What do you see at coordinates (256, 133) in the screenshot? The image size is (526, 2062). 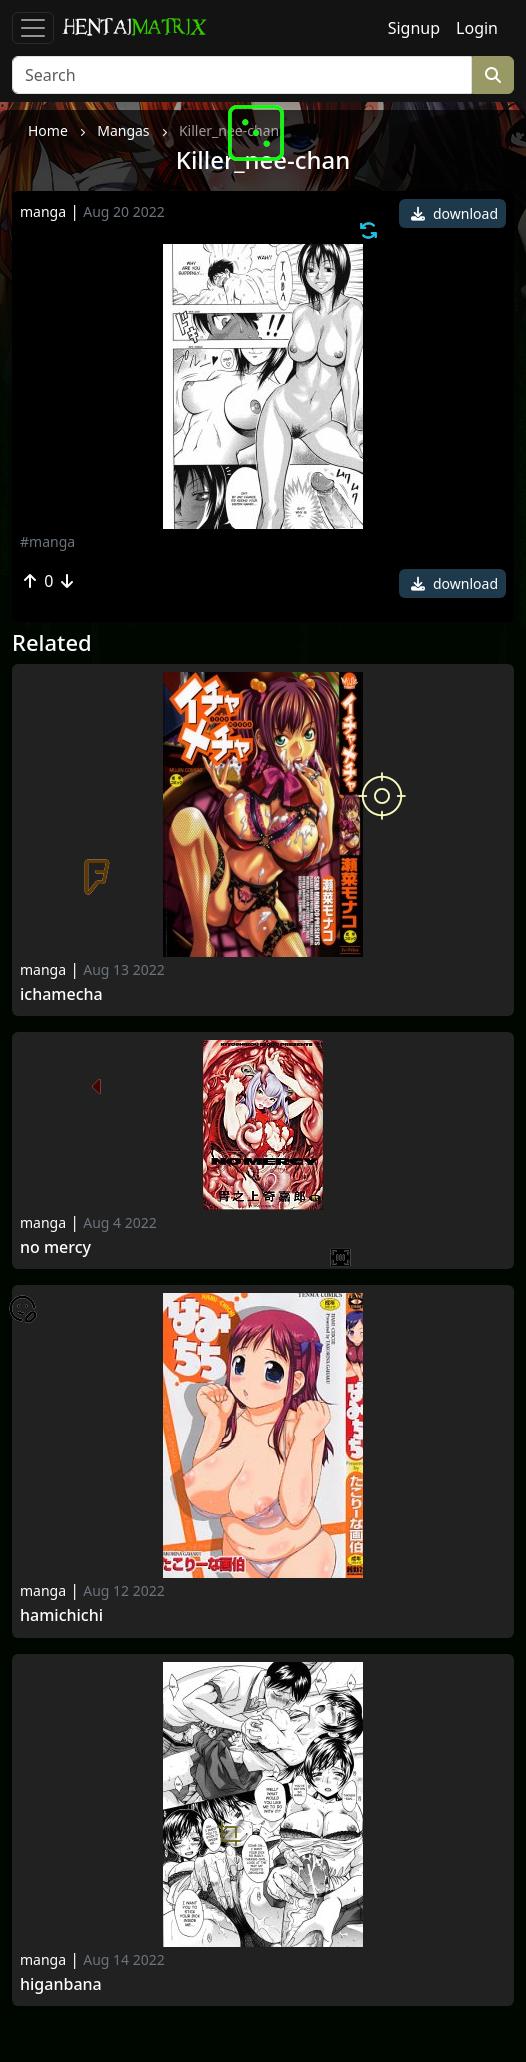 I see `randomize or shuffle content` at bounding box center [256, 133].